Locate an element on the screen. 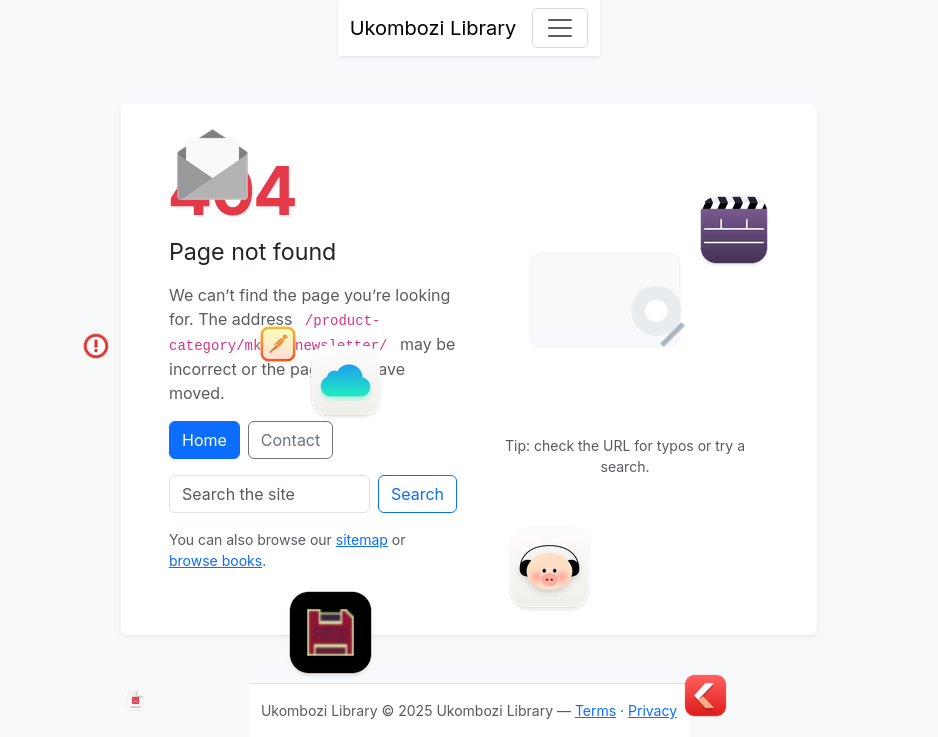  open pitivi video editor is located at coordinates (734, 230).